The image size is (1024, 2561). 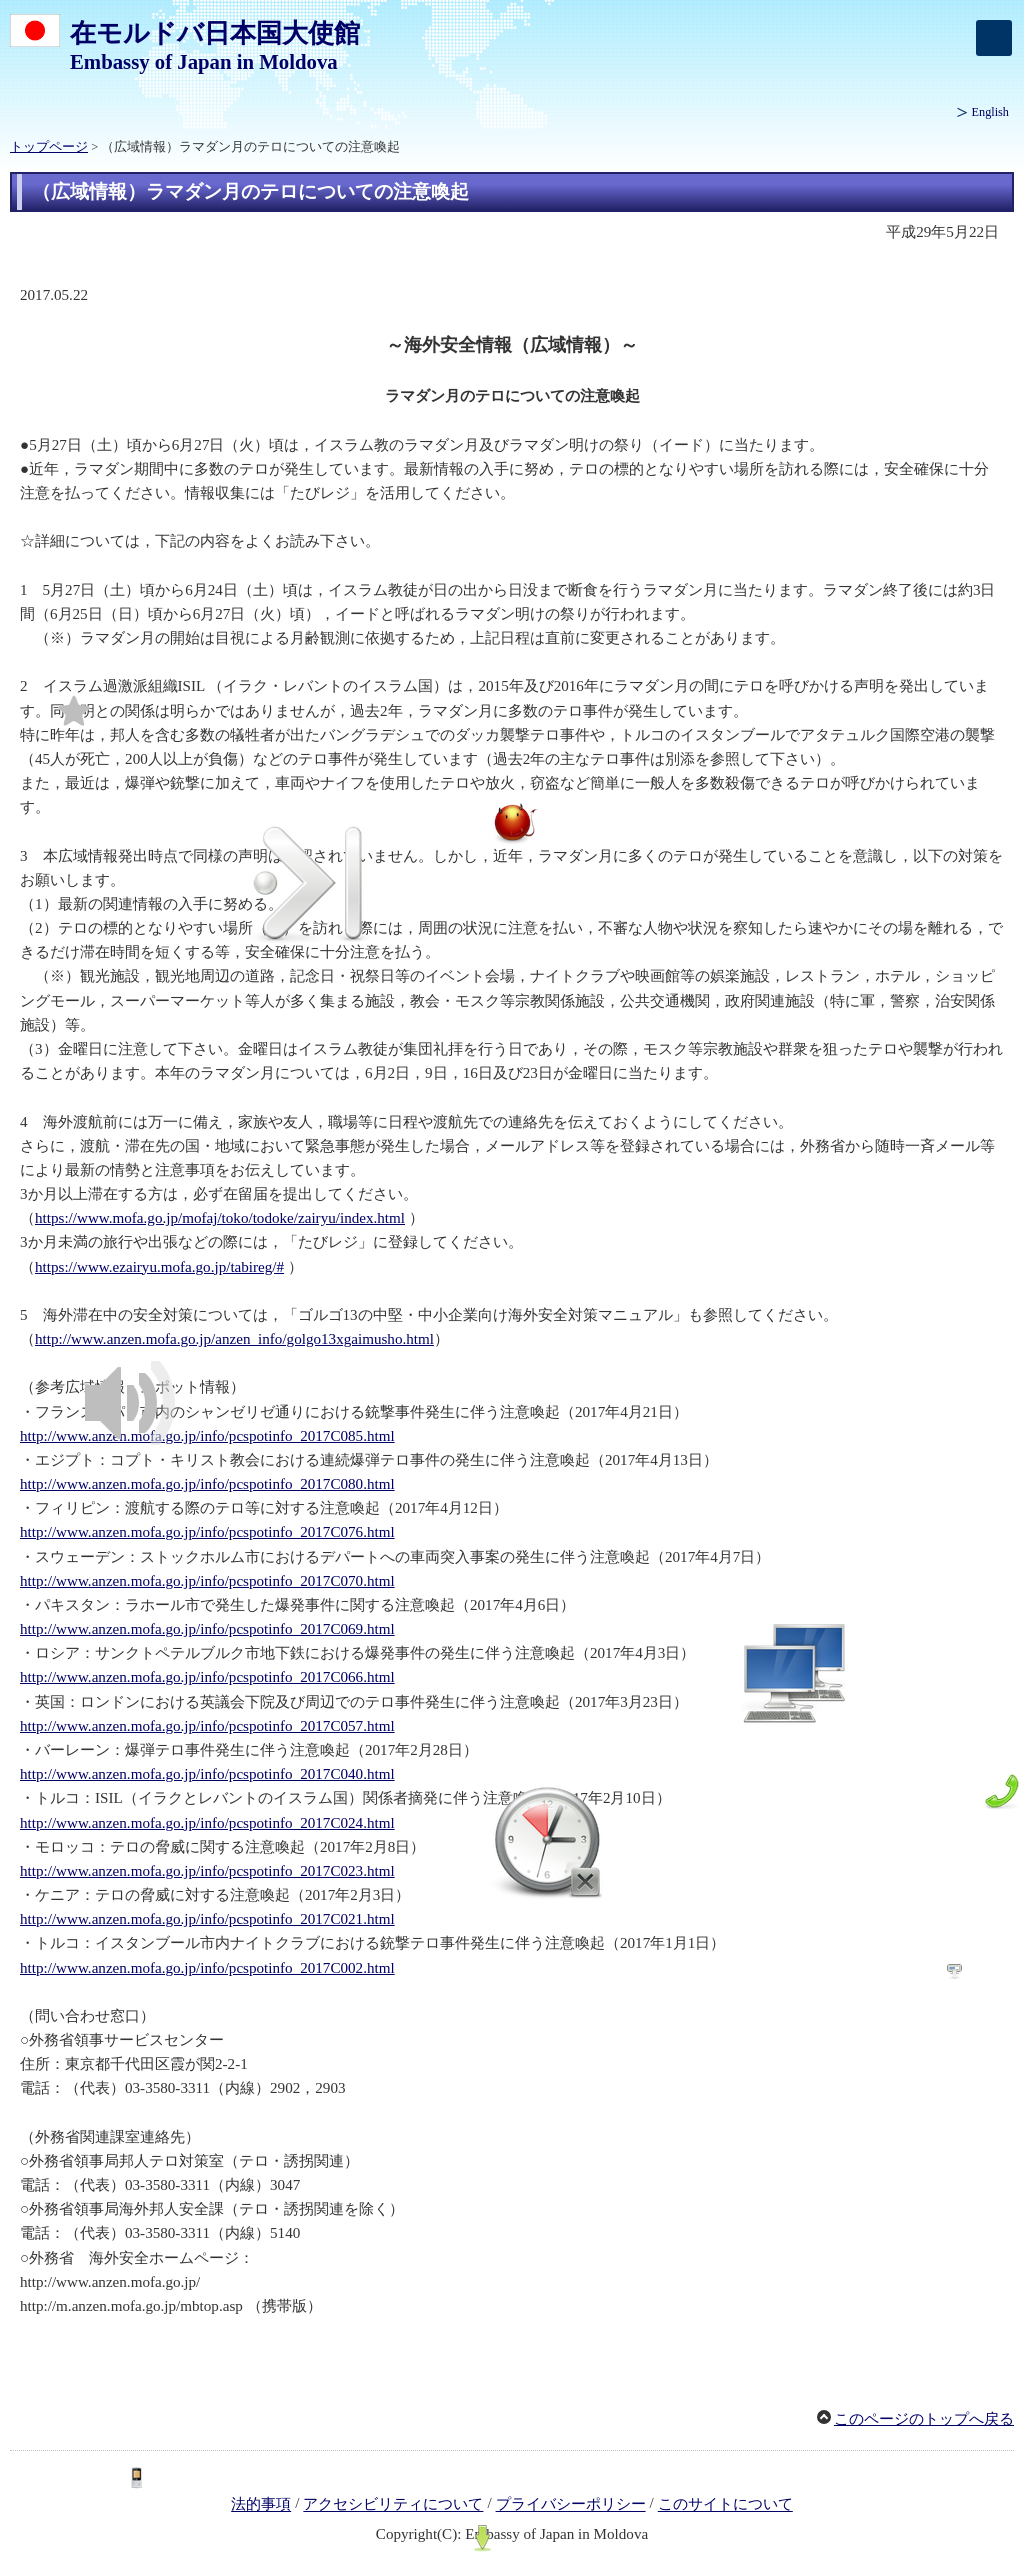 What do you see at coordinates (137, 2478) in the screenshot?
I see `access phone or calling features` at bounding box center [137, 2478].